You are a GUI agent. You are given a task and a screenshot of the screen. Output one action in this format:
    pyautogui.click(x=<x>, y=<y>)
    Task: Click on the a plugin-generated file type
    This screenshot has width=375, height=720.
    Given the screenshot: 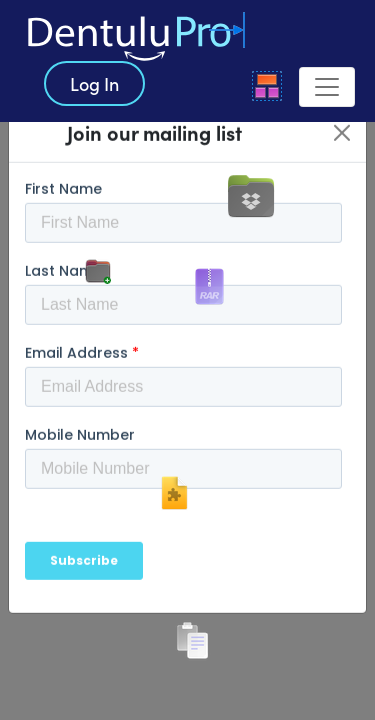 What is the action you would take?
    pyautogui.click(x=174, y=493)
    